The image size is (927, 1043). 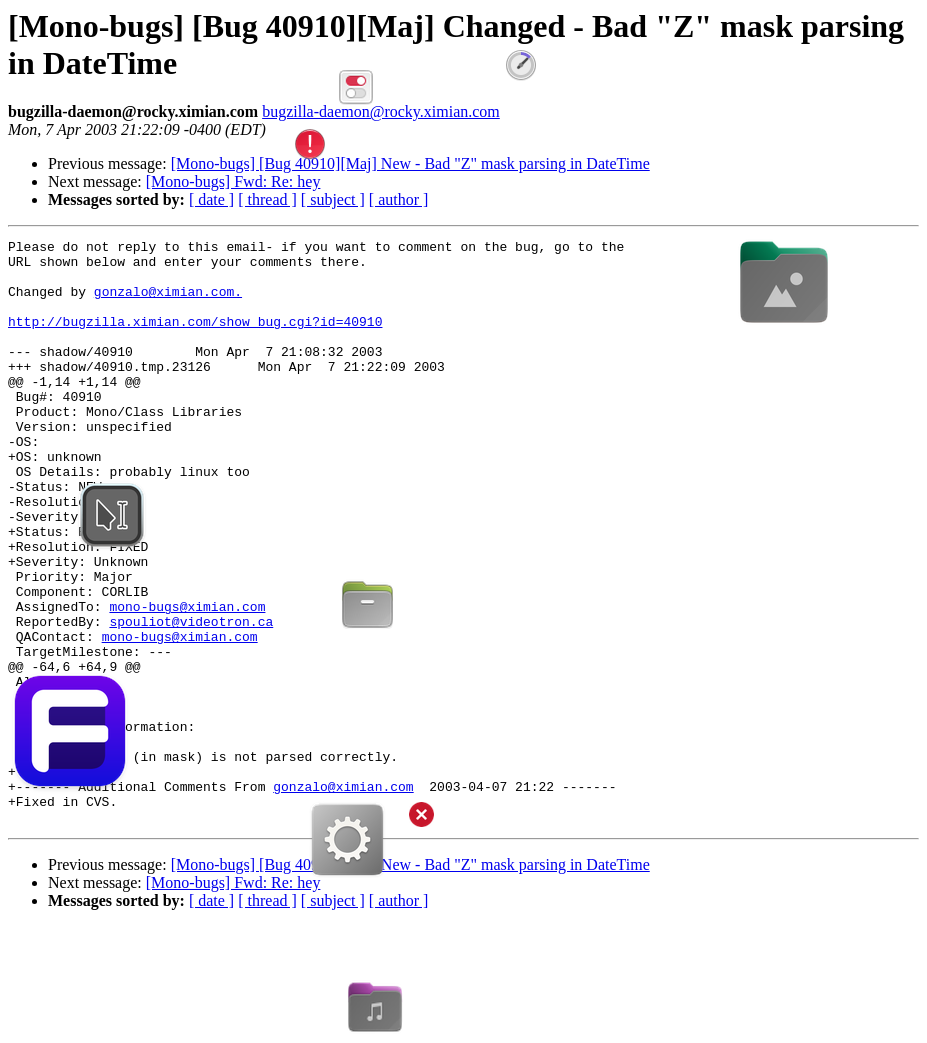 What do you see at coordinates (70, 731) in the screenshot?
I see `open floorp browser` at bounding box center [70, 731].